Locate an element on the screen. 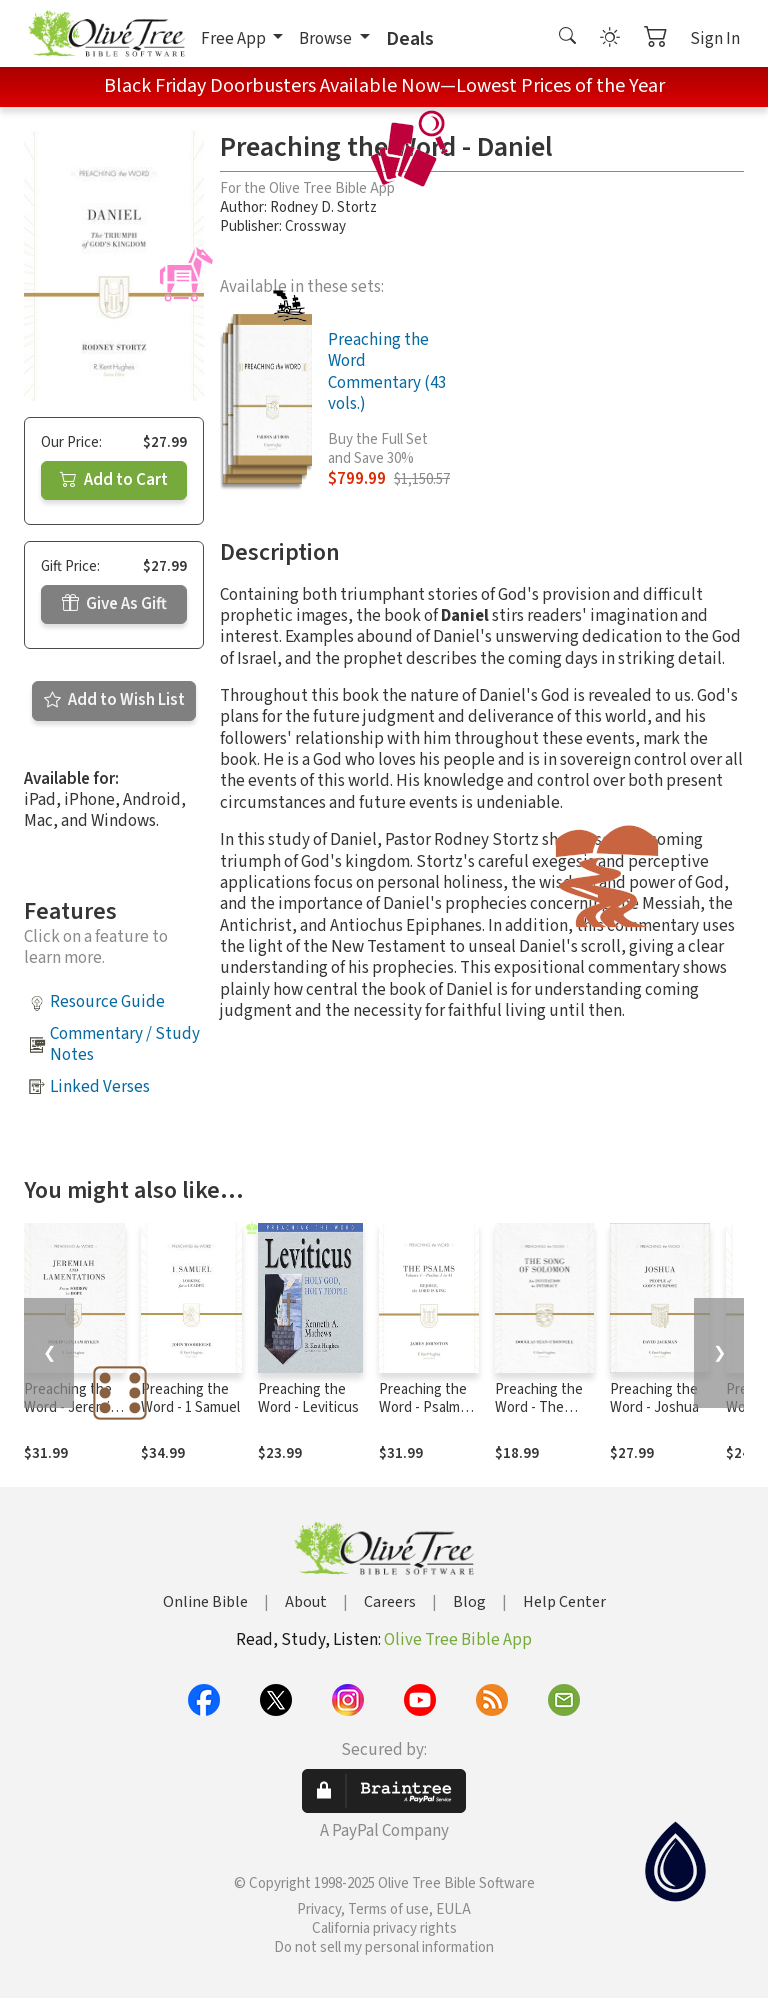 This screenshot has height=1998, width=768. select a card from your hand is located at coordinates (409, 148).